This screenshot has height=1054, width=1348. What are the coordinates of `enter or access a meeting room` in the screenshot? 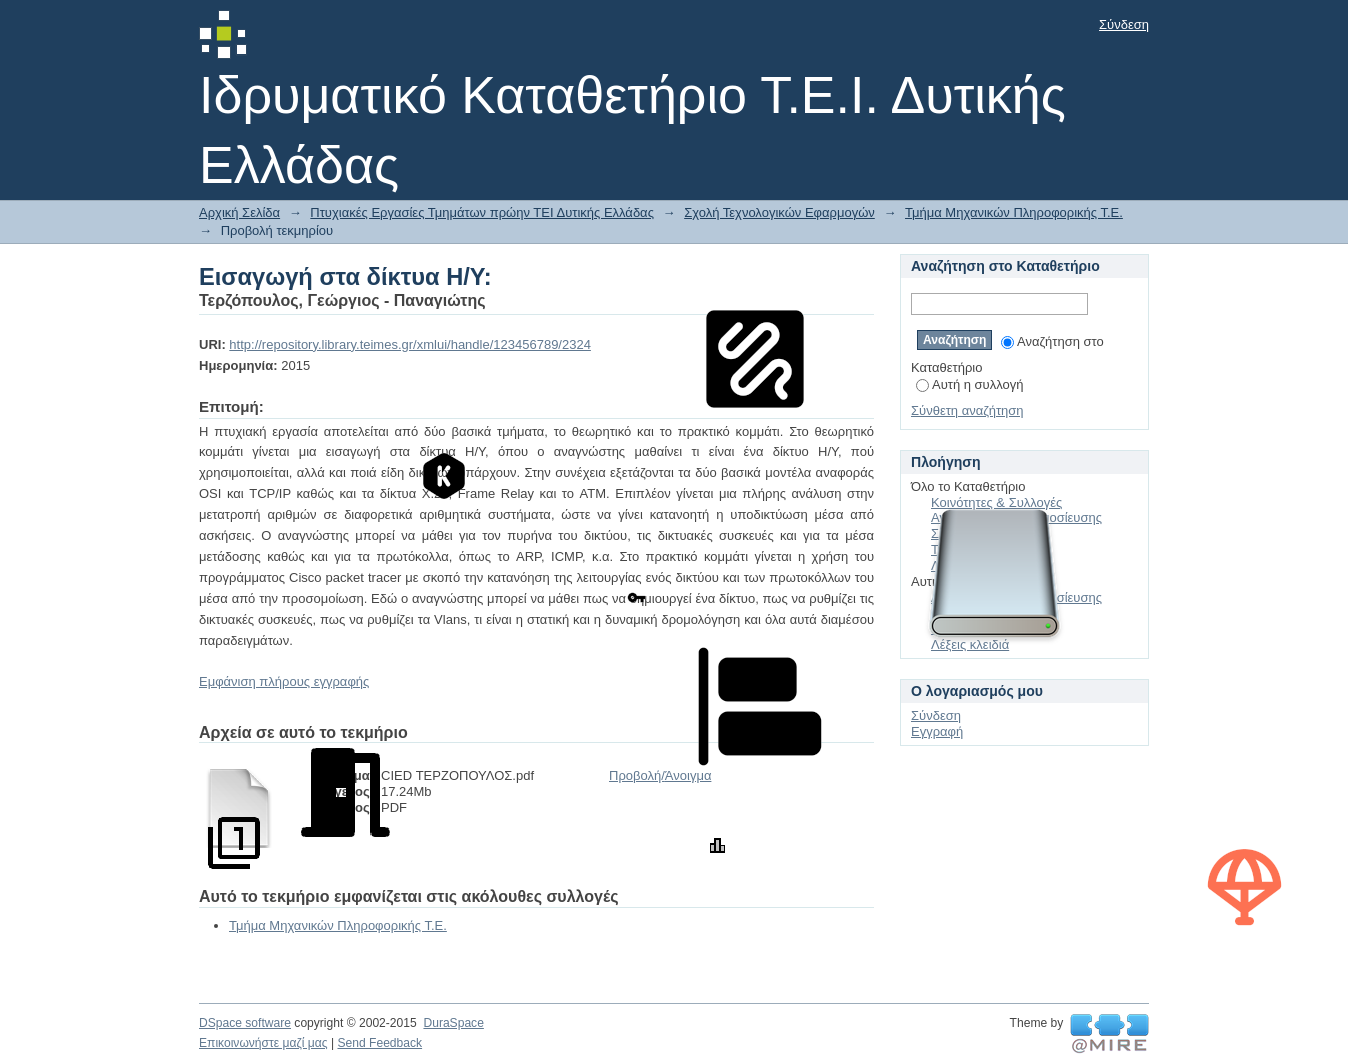 It's located at (345, 792).